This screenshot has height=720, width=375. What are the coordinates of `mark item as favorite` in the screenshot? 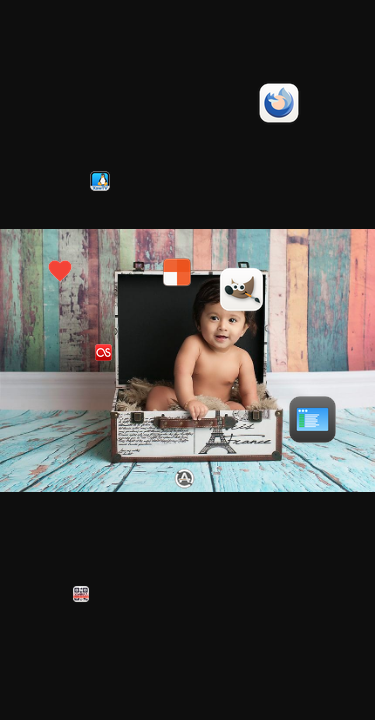 It's located at (60, 271).